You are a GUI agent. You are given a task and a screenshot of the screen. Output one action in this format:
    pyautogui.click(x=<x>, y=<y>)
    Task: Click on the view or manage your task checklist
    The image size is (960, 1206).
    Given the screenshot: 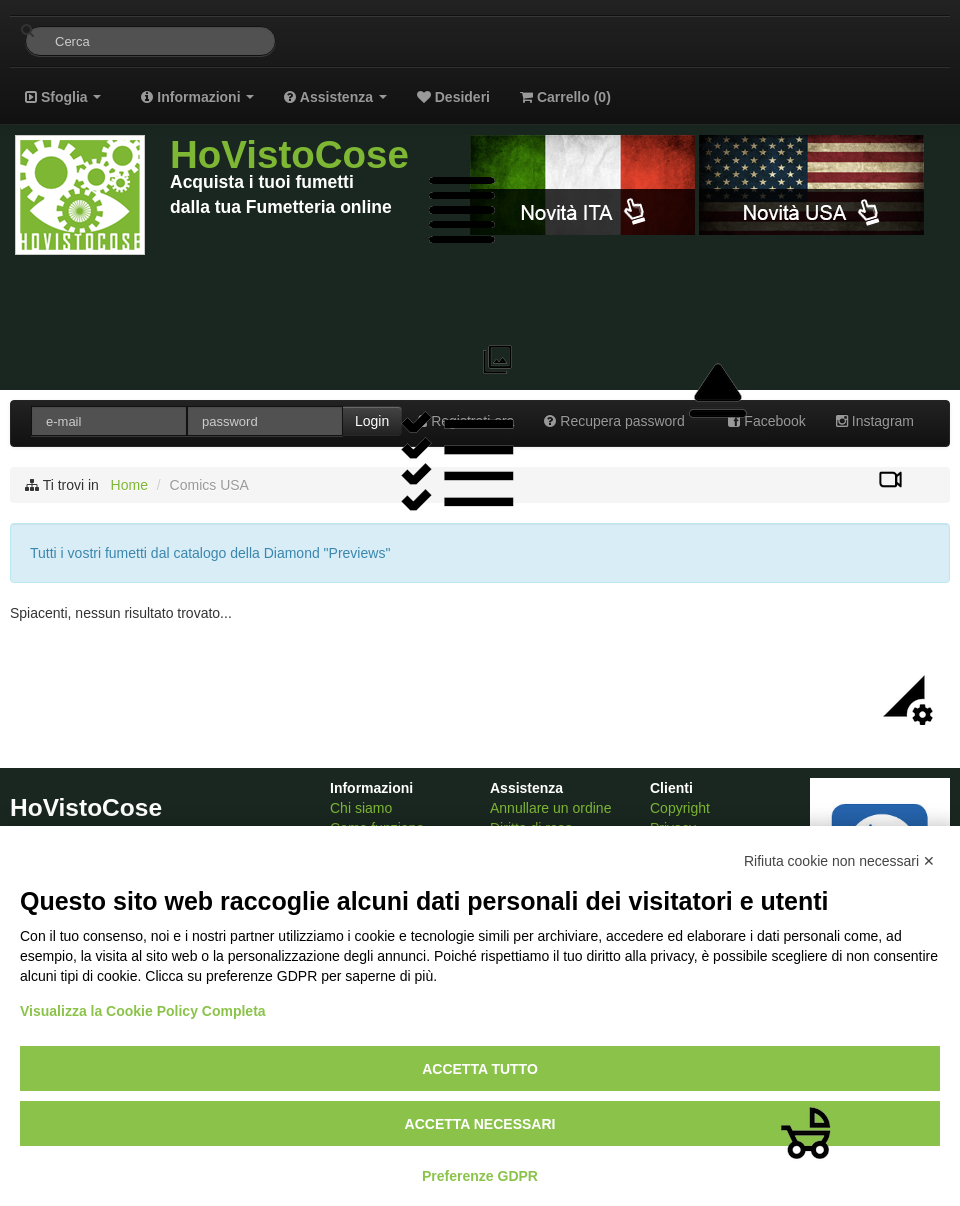 What is the action you would take?
    pyautogui.click(x=453, y=463)
    